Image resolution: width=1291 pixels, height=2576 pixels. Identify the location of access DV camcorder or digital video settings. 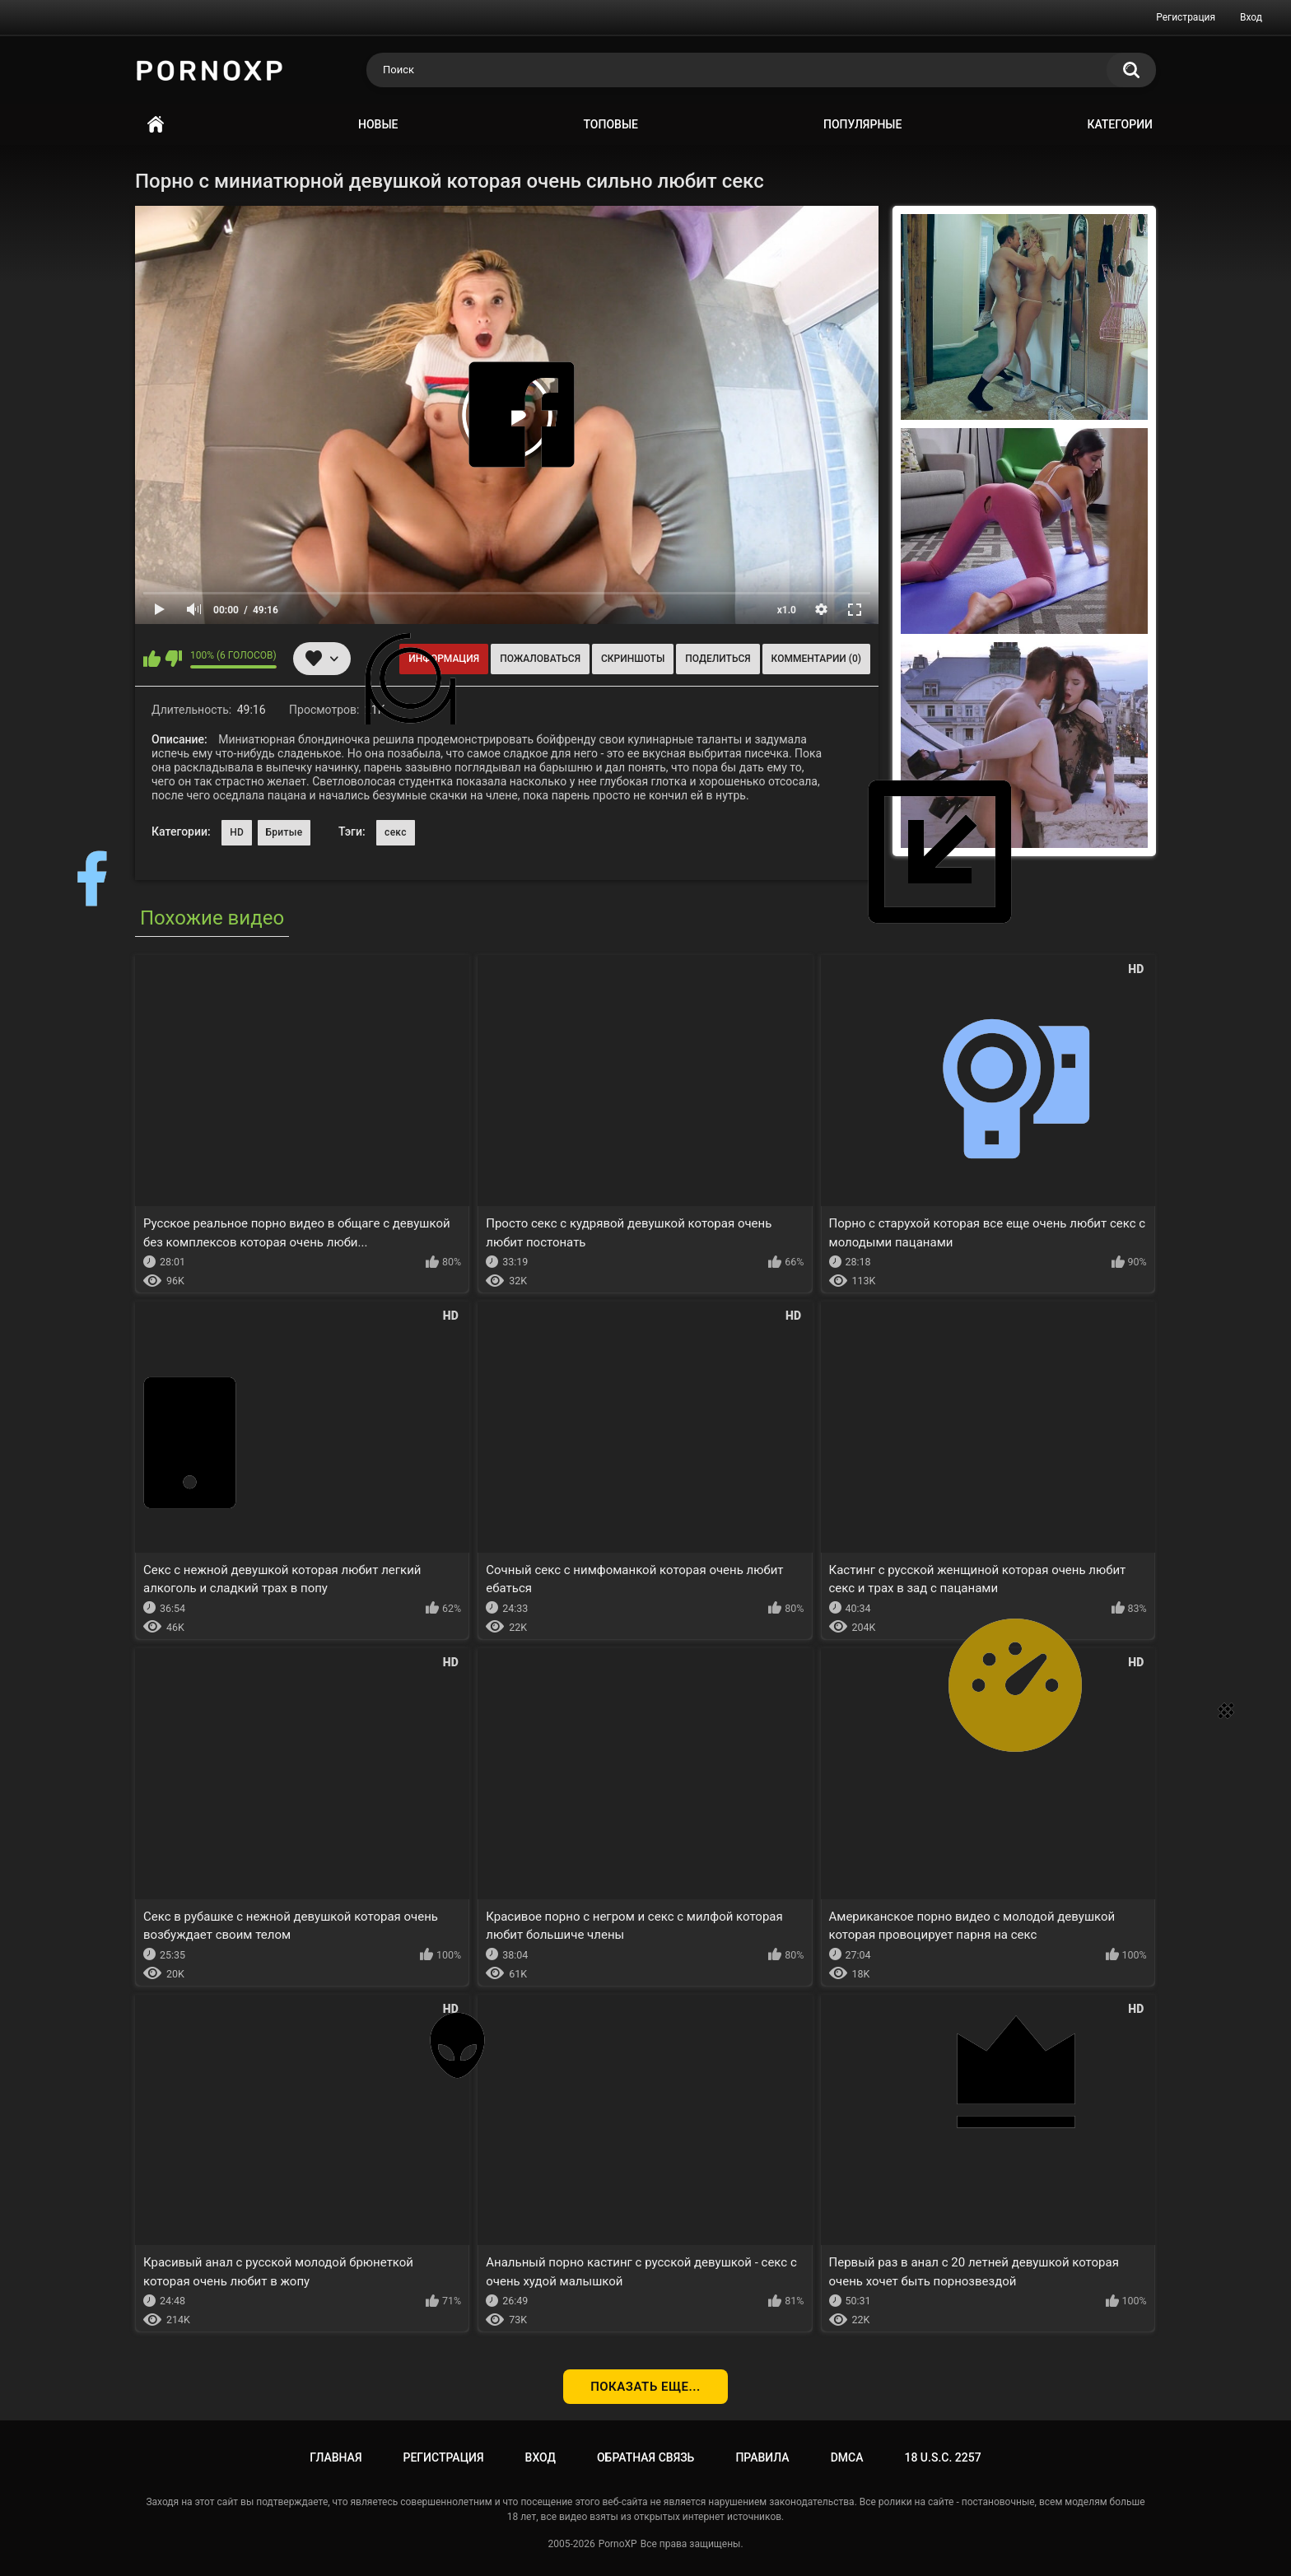
(1019, 1088).